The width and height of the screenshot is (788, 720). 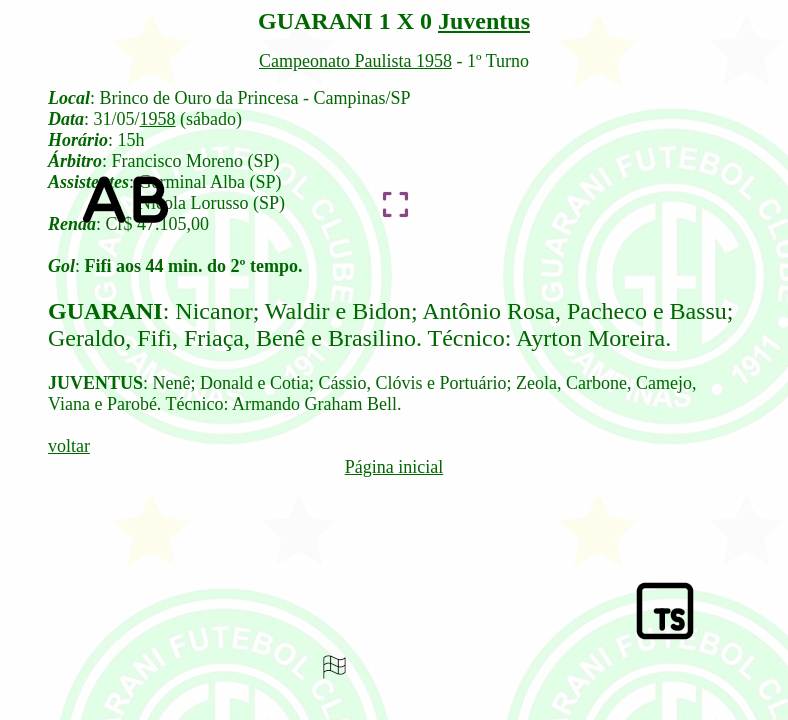 I want to click on indicates finish line or completion of a task, so click(x=333, y=666).